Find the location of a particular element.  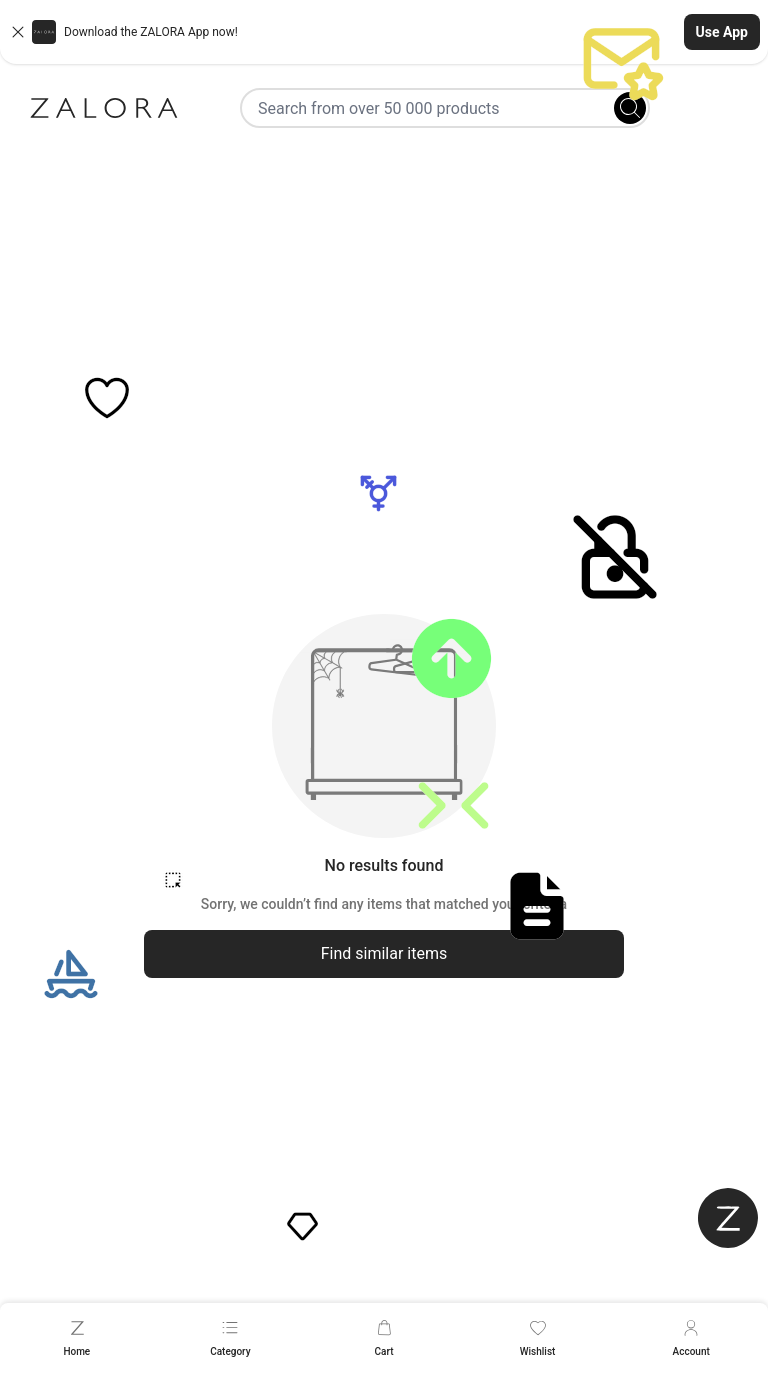

select or highlight an area is located at coordinates (173, 880).